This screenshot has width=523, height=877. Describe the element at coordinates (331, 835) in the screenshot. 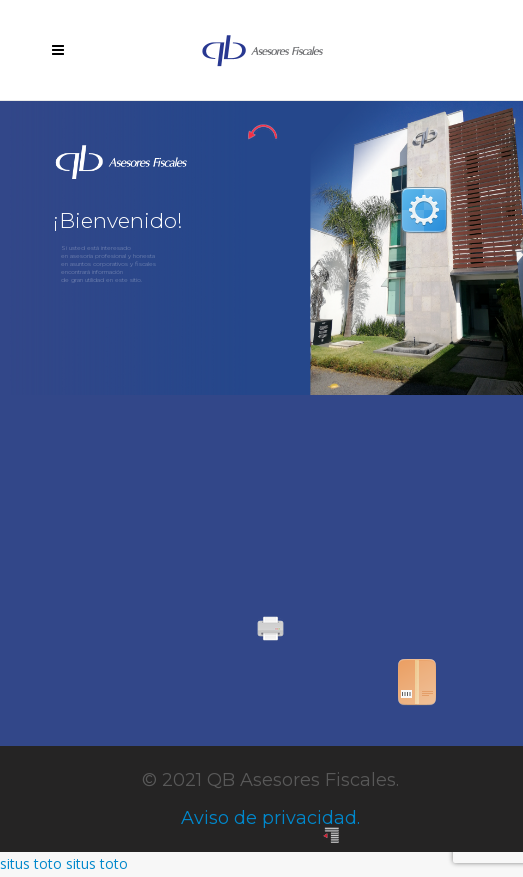

I see `decrease text indentation` at that location.